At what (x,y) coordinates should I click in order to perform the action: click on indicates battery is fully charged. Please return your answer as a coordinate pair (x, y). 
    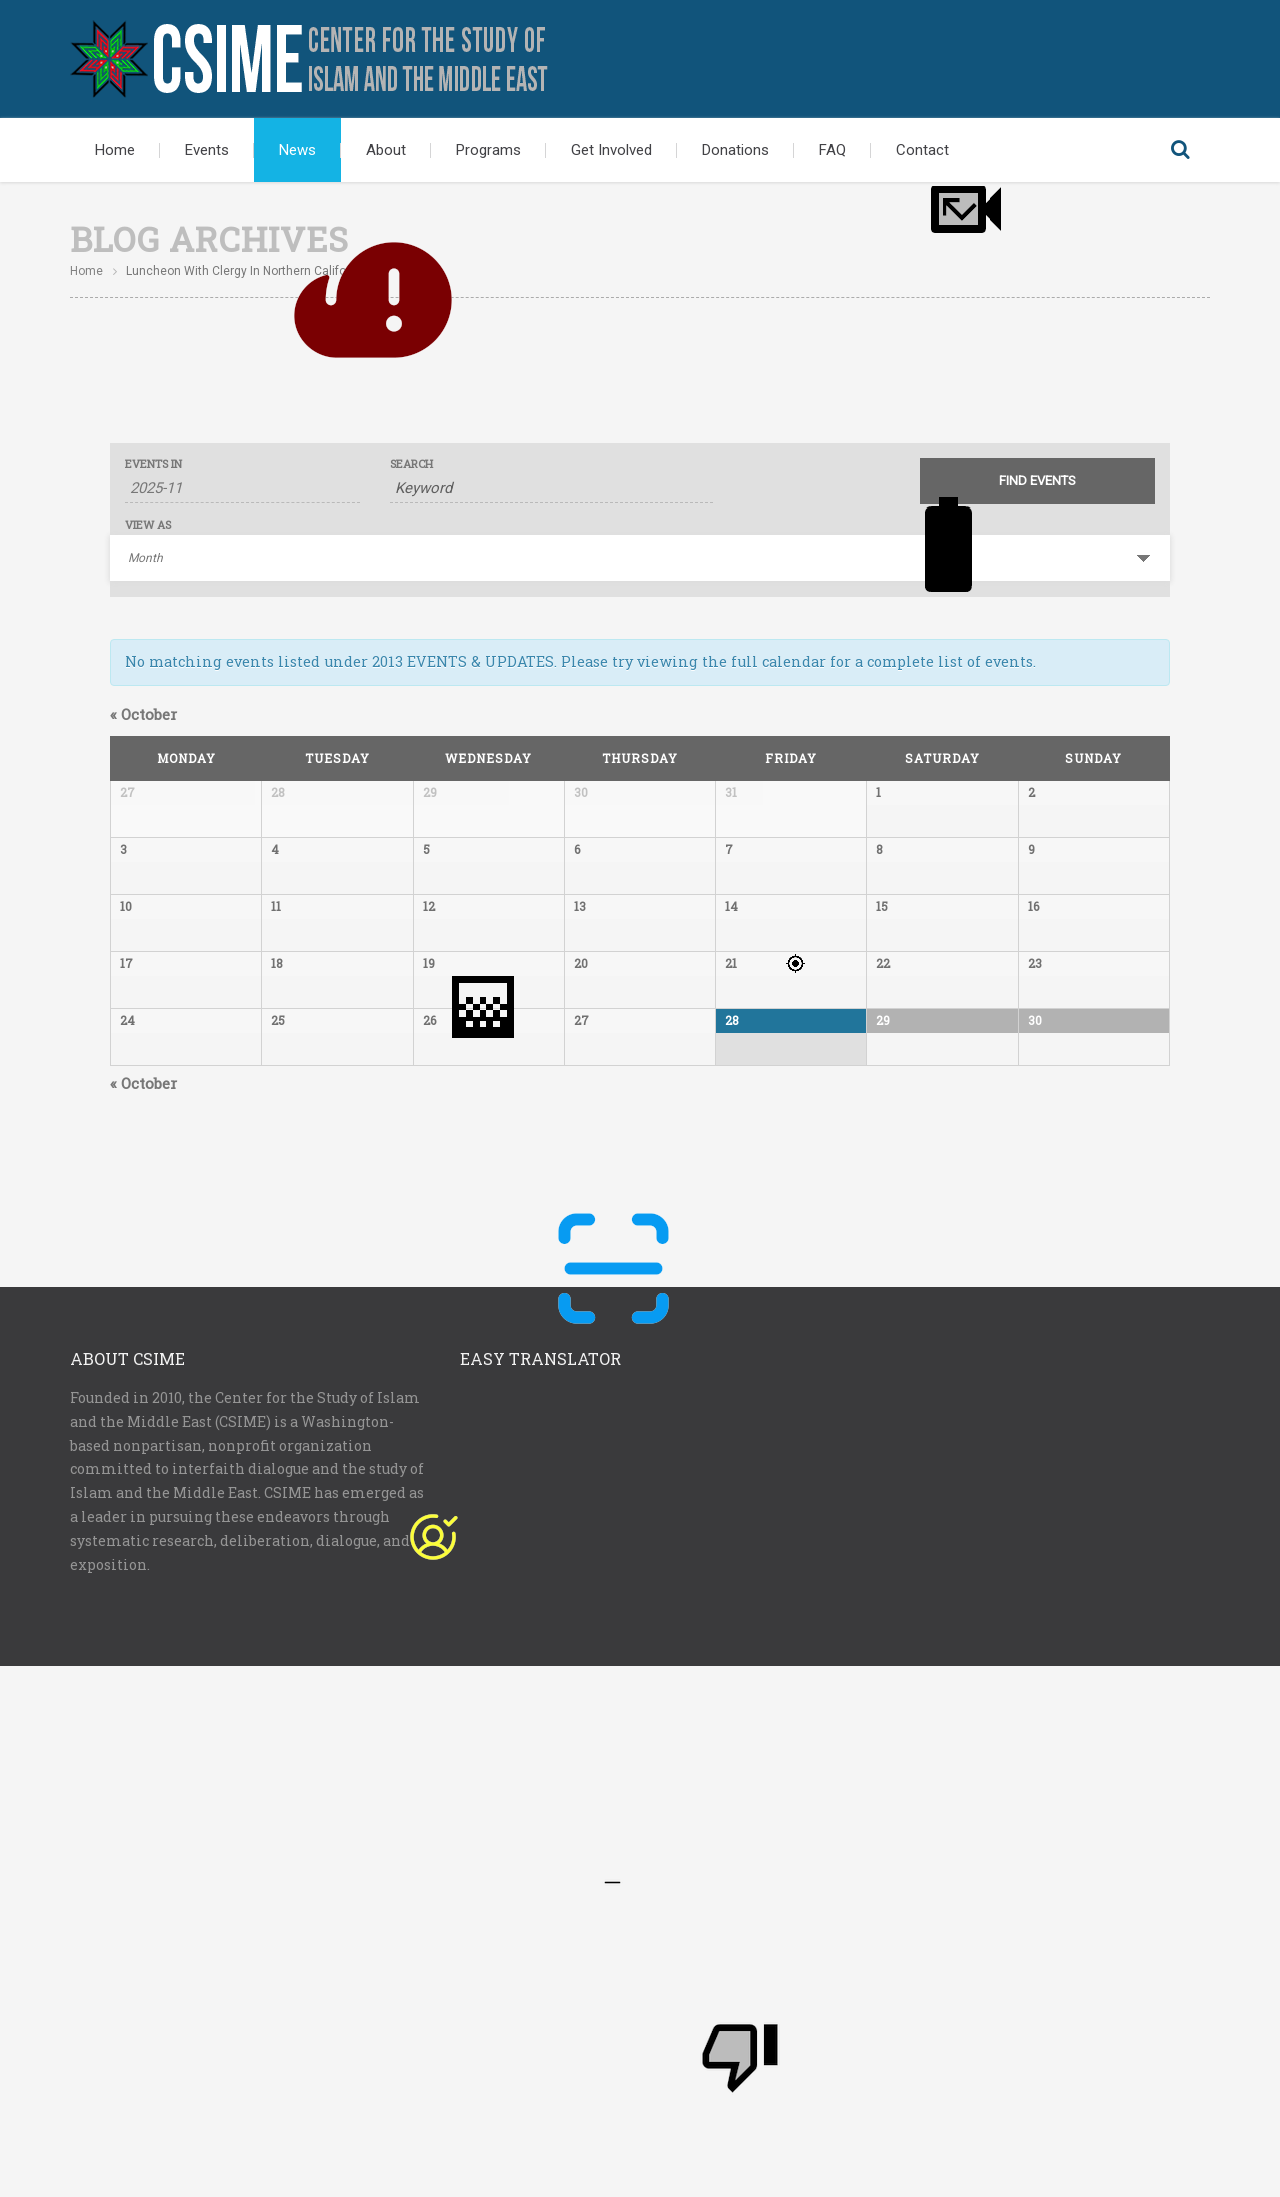
    Looking at the image, I should click on (948, 544).